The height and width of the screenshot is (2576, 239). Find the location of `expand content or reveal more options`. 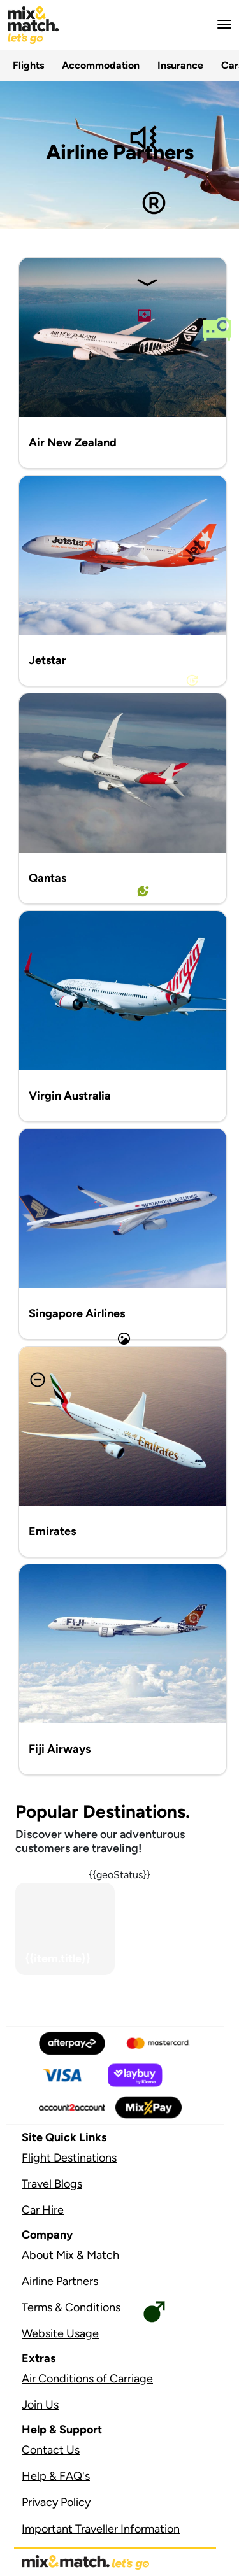

expand content or reveal more options is located at coordinates (147, 282).